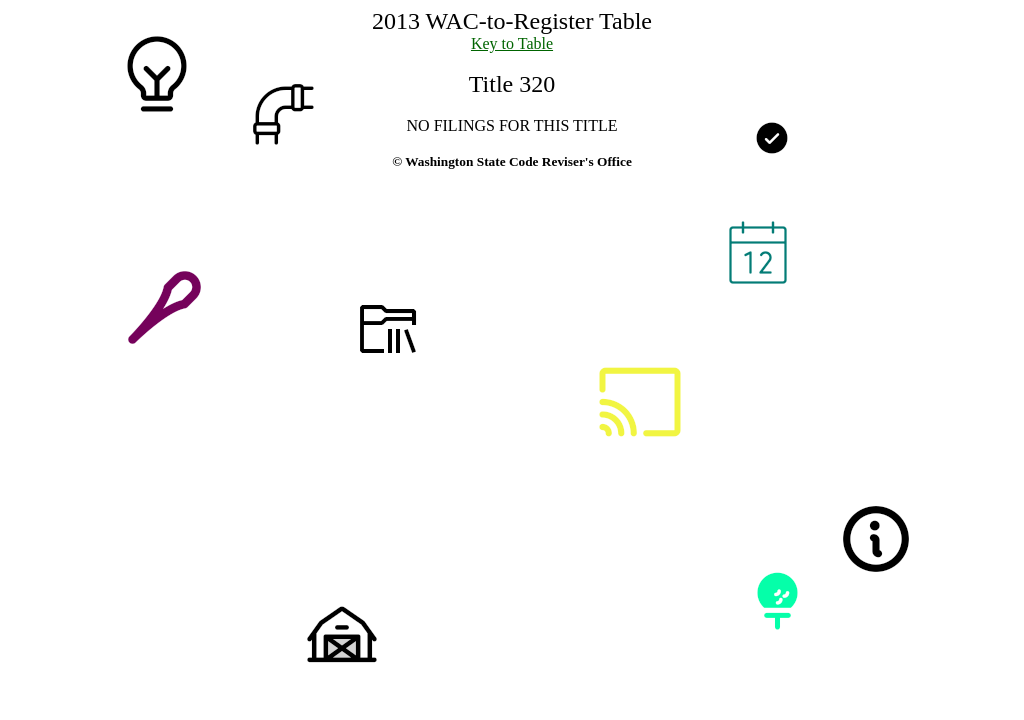 The width and height of the screenshot is (1024, 720). Describe the element at coordinates (758, 255) in the screenshot. I see `view calendar or schedule` at that location.